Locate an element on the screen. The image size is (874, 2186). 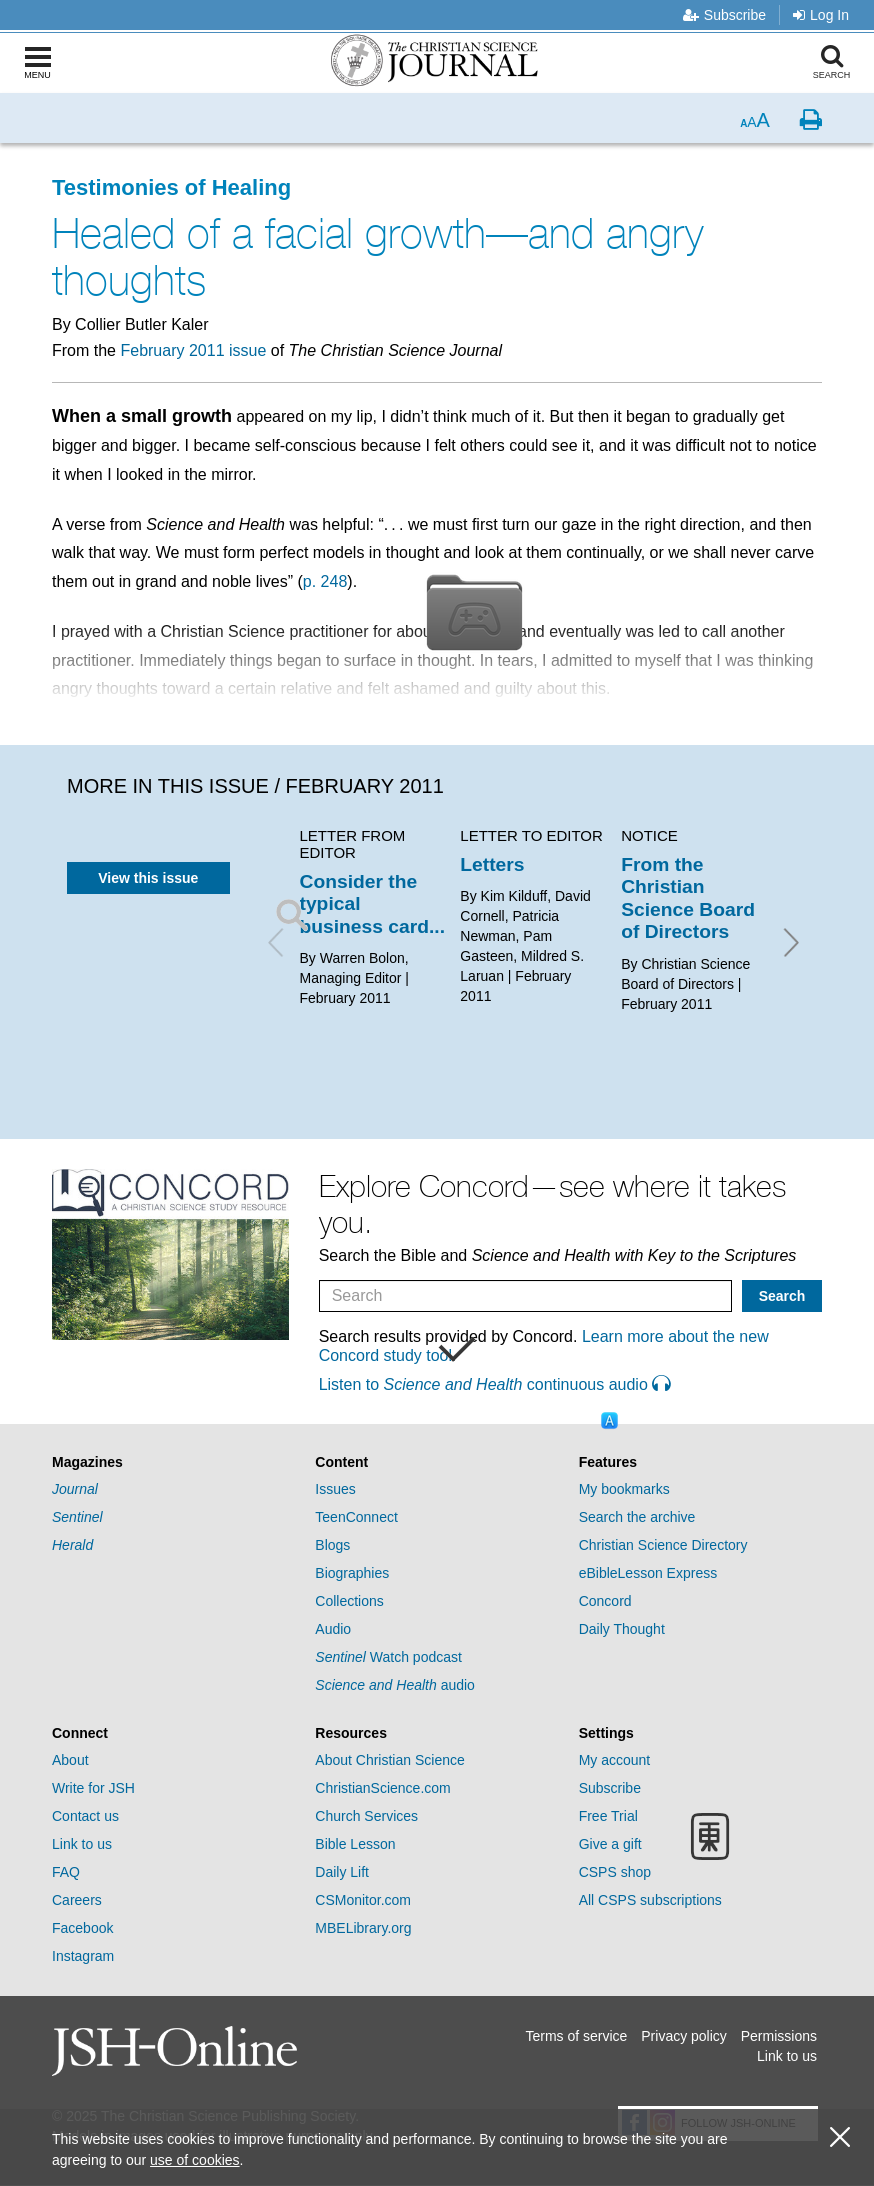
open fcitx input method settings is located at coordinates (609, 1420).